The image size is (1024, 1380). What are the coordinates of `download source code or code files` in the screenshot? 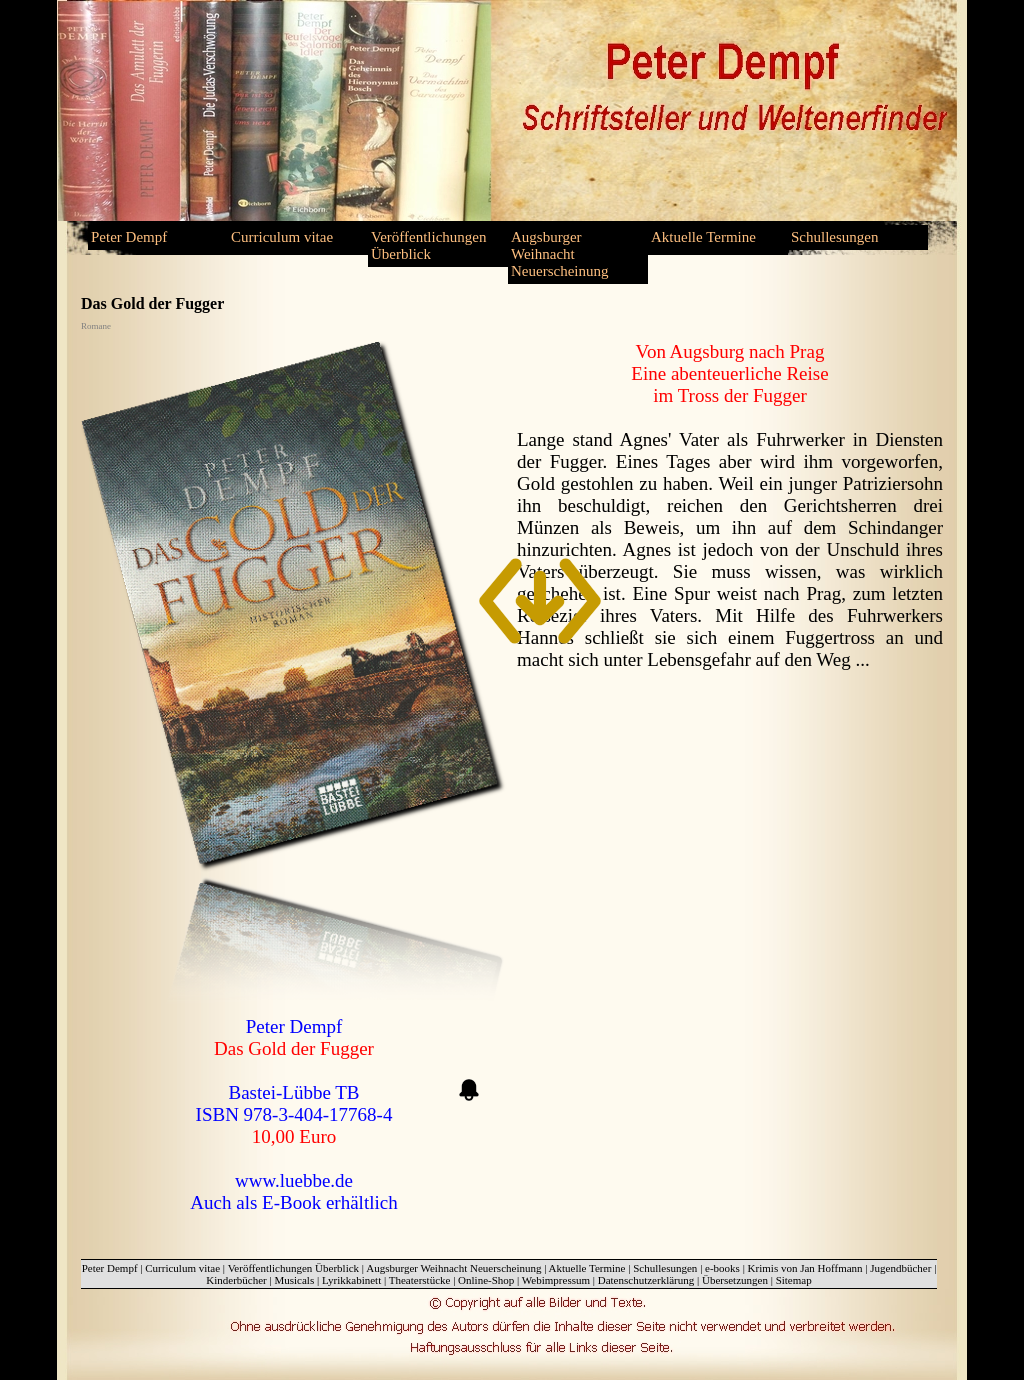 It's located at (540, 601).